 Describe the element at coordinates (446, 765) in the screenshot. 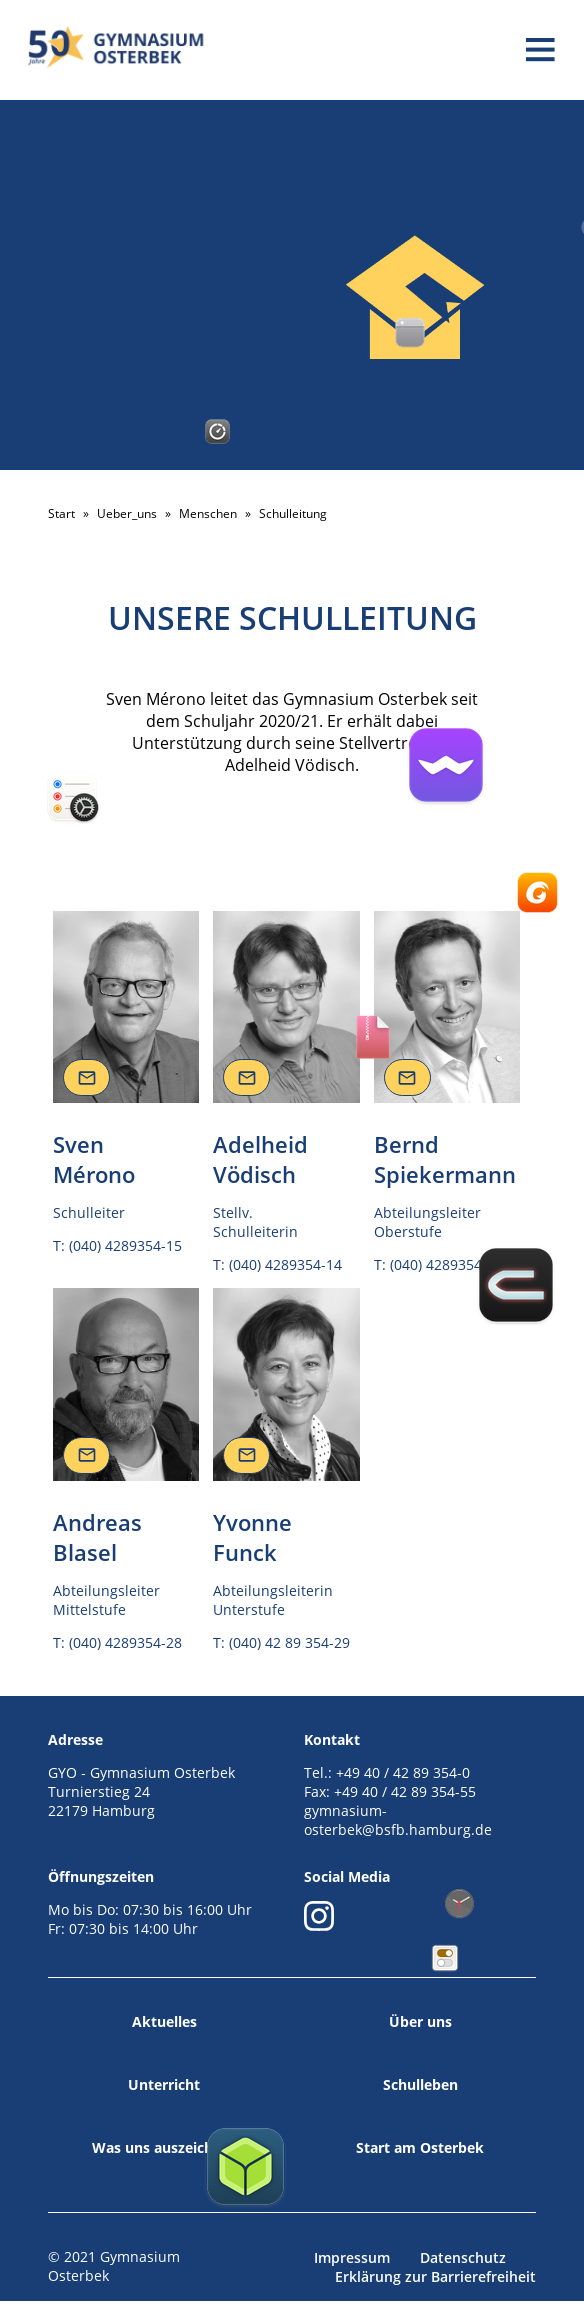

I see `open ferdium messaging aggregator app` at that location.